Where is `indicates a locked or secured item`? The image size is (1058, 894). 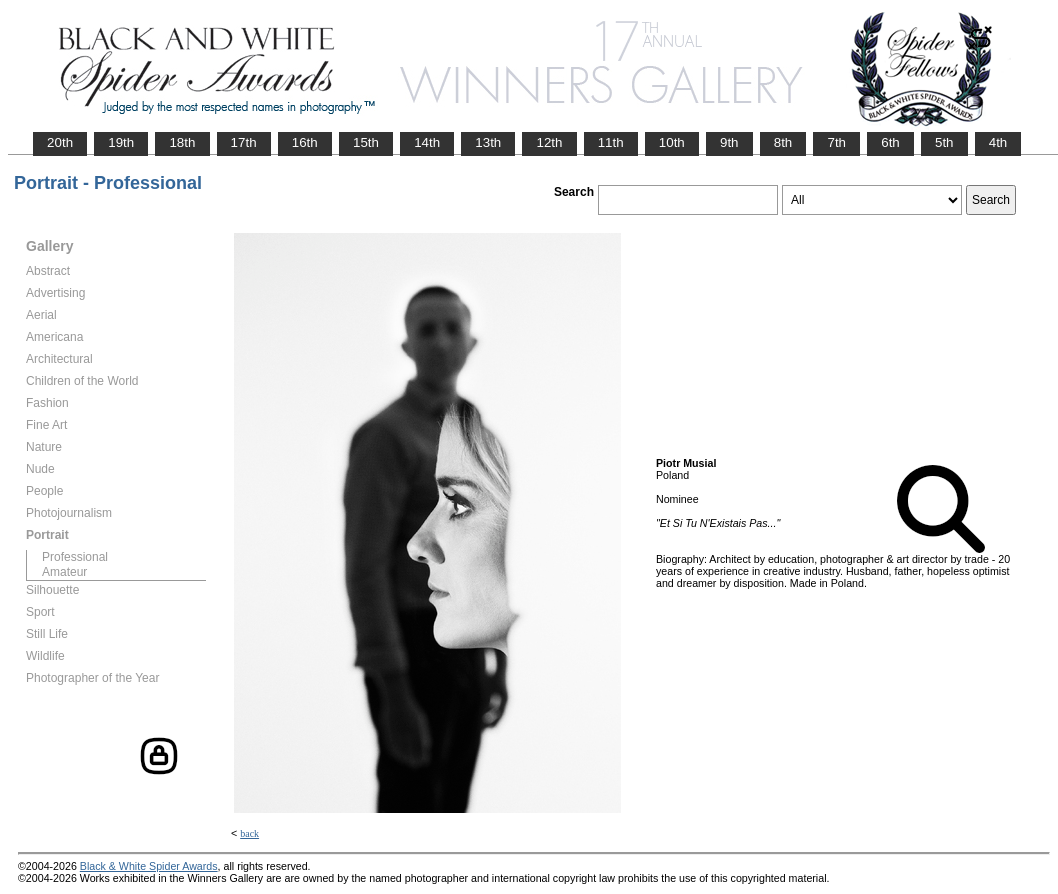 indicates a locked or secured item is located at coordinates (159, 756).